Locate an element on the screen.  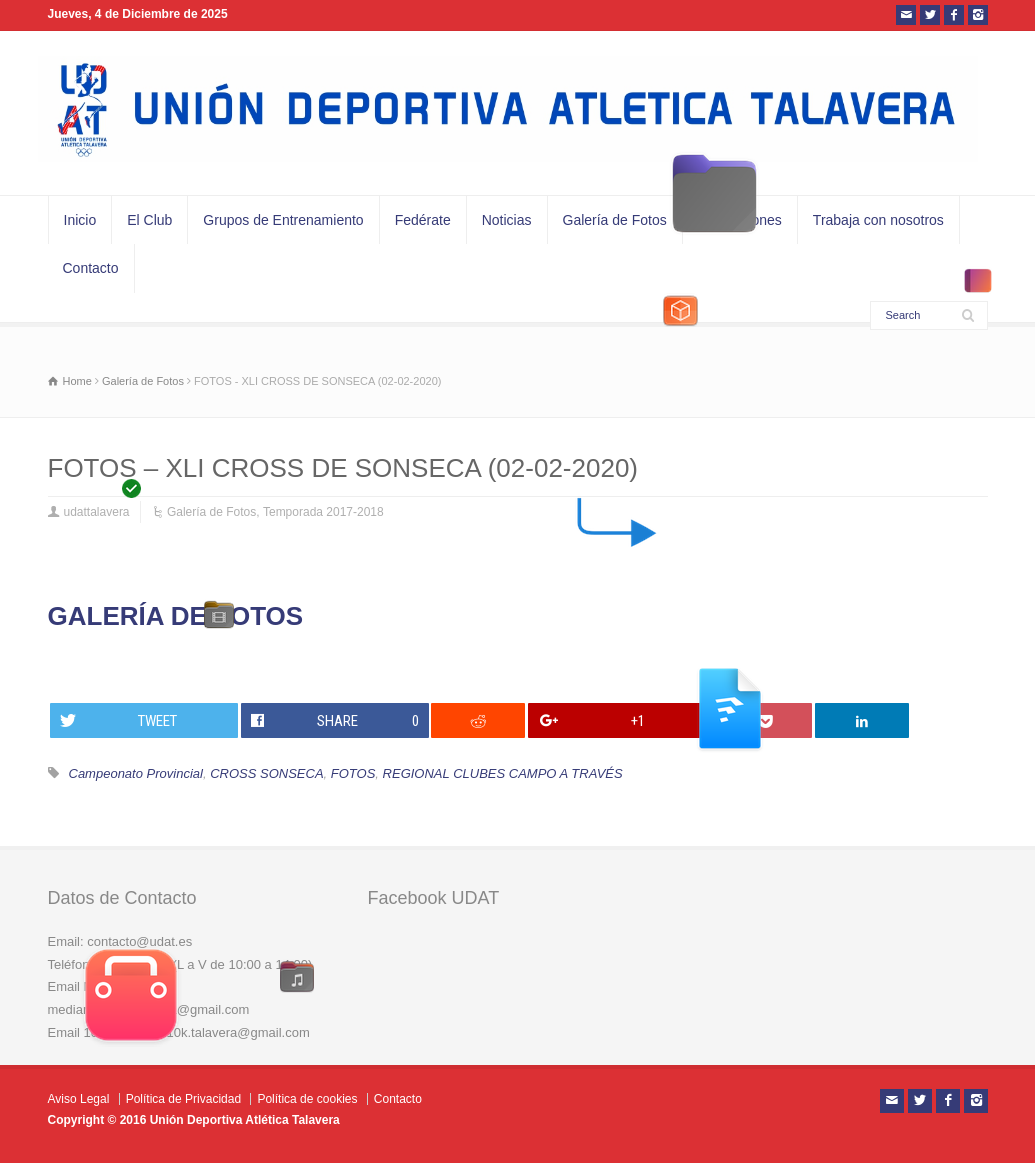
open your music folder is located at coordinates (297, 976).